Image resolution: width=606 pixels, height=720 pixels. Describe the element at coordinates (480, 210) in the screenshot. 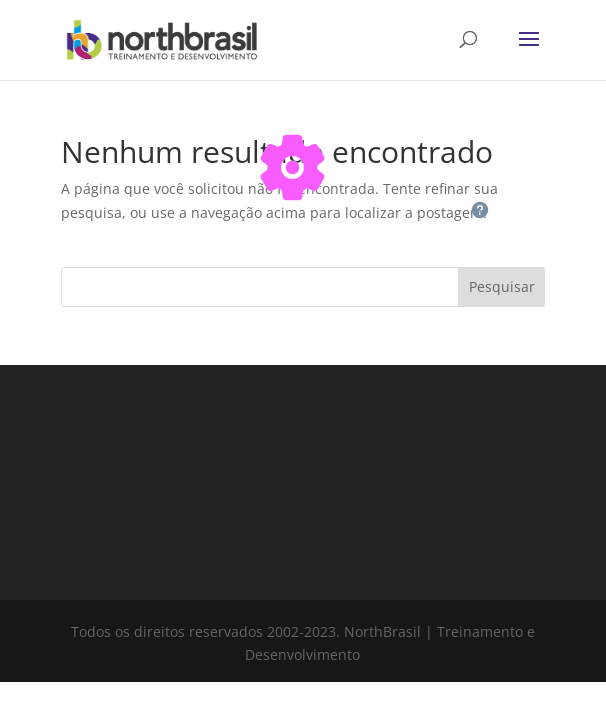

I see `access help or support` at that location.